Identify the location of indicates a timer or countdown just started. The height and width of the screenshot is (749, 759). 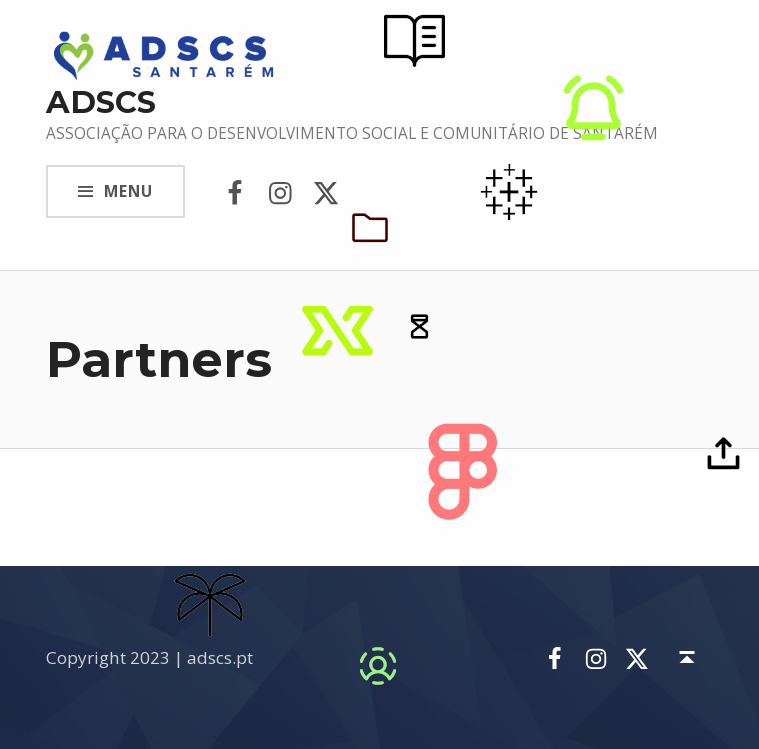
(419, 326).